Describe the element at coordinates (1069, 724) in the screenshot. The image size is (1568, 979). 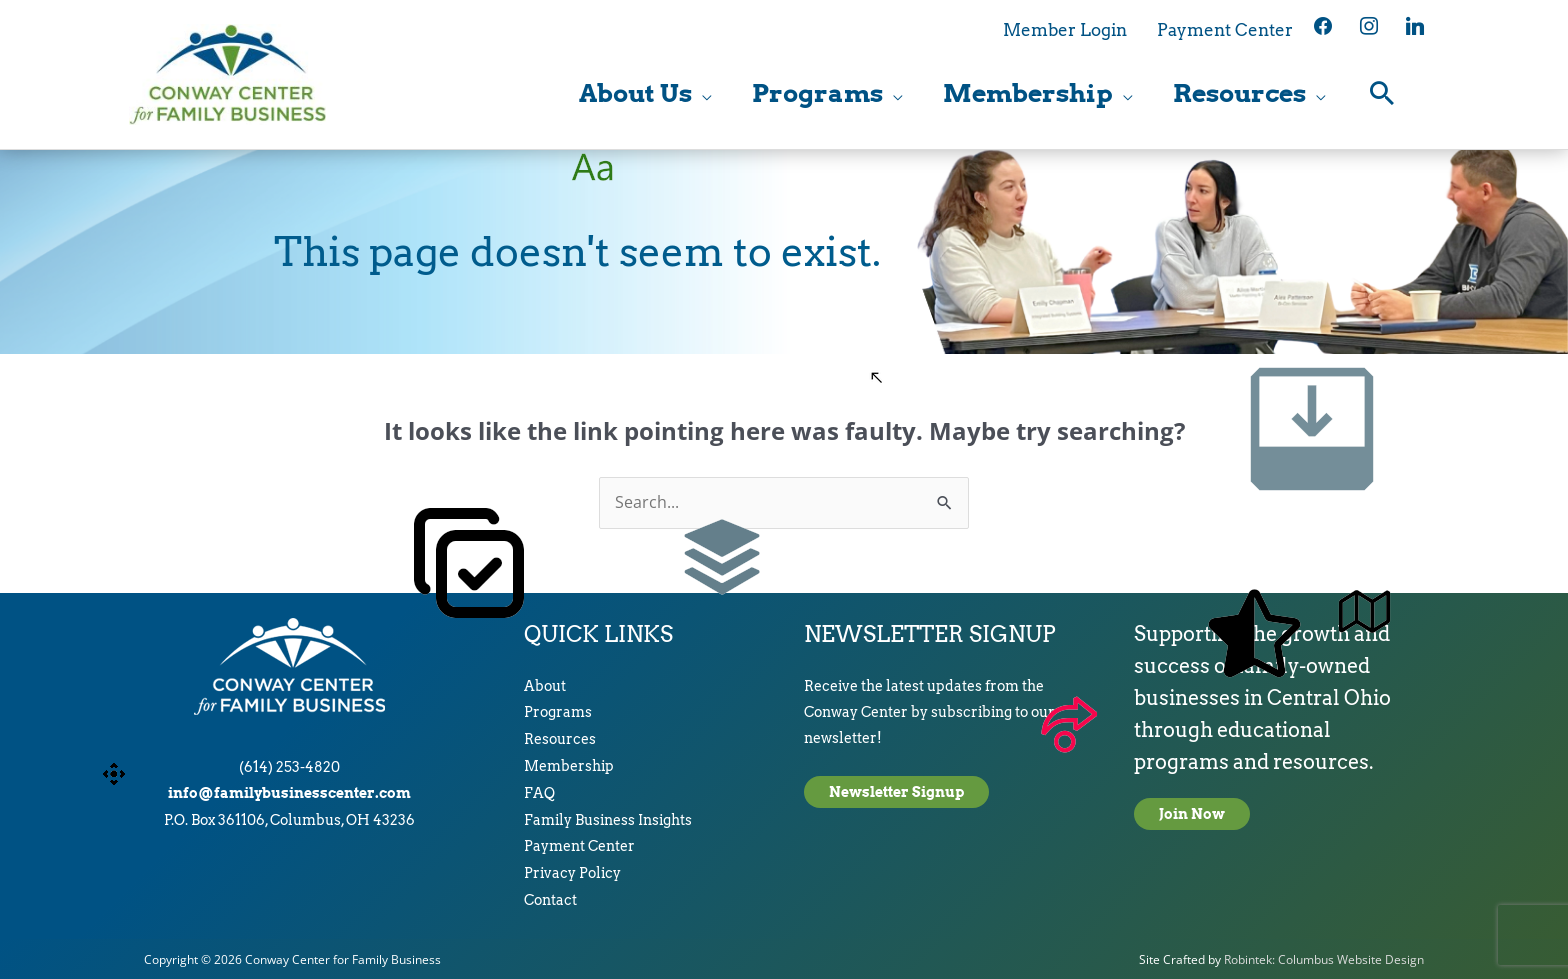
I see `start a live share session` at that location.